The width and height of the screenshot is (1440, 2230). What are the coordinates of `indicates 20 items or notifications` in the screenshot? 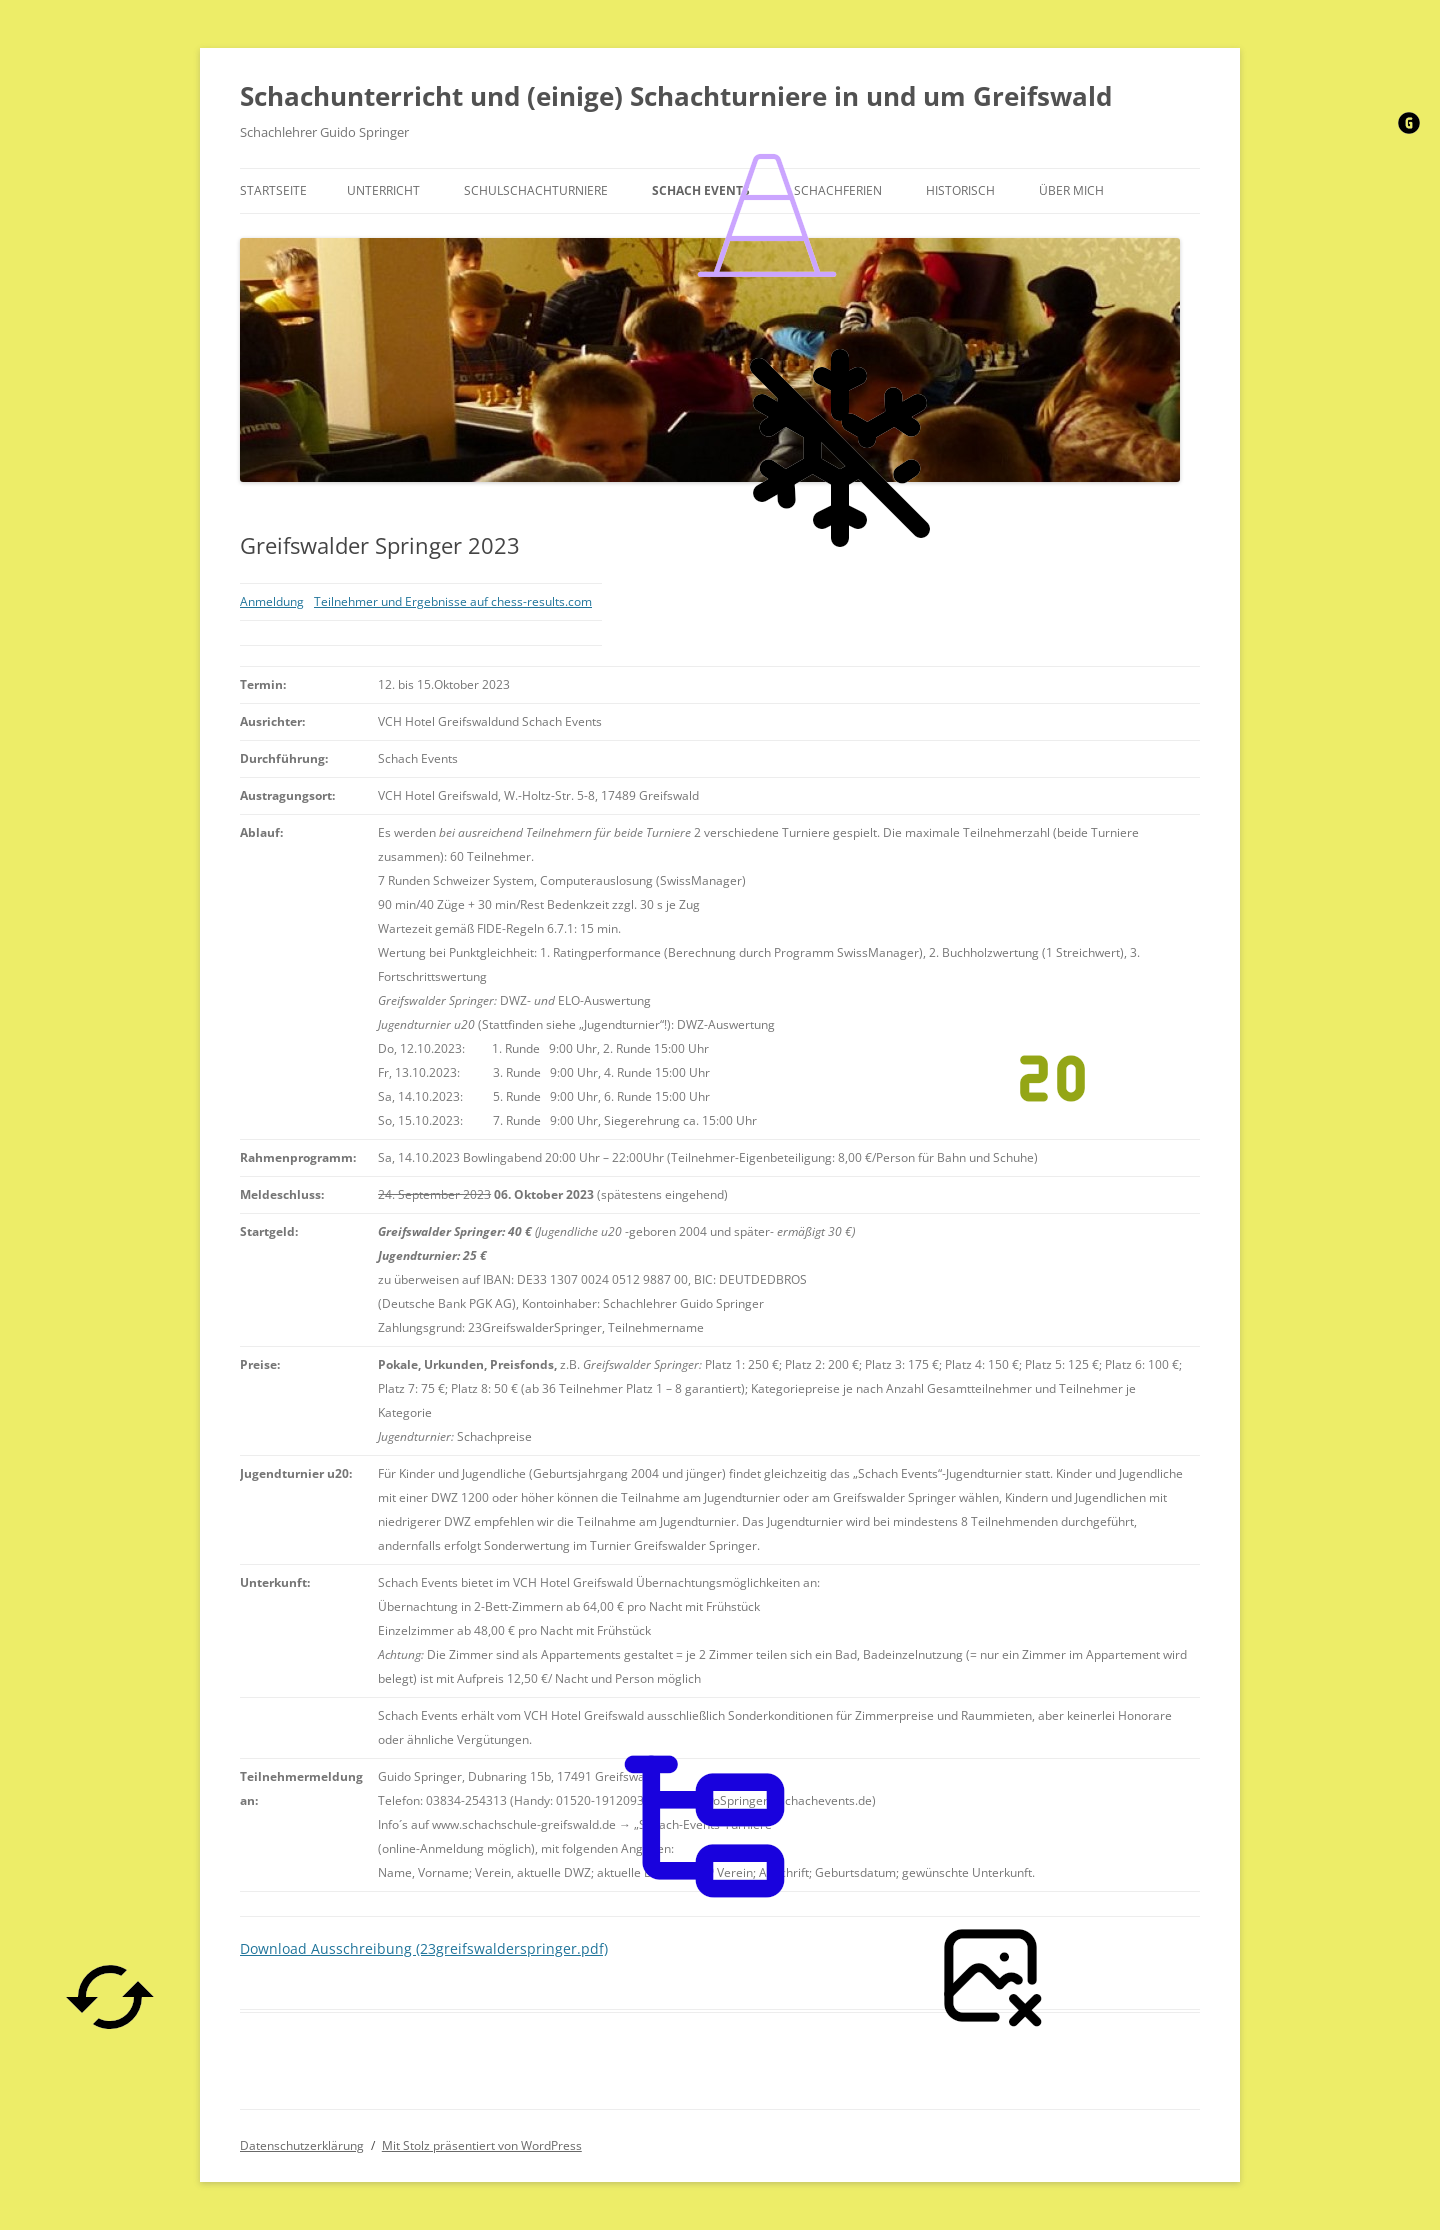 It's located at (1052, 1078).